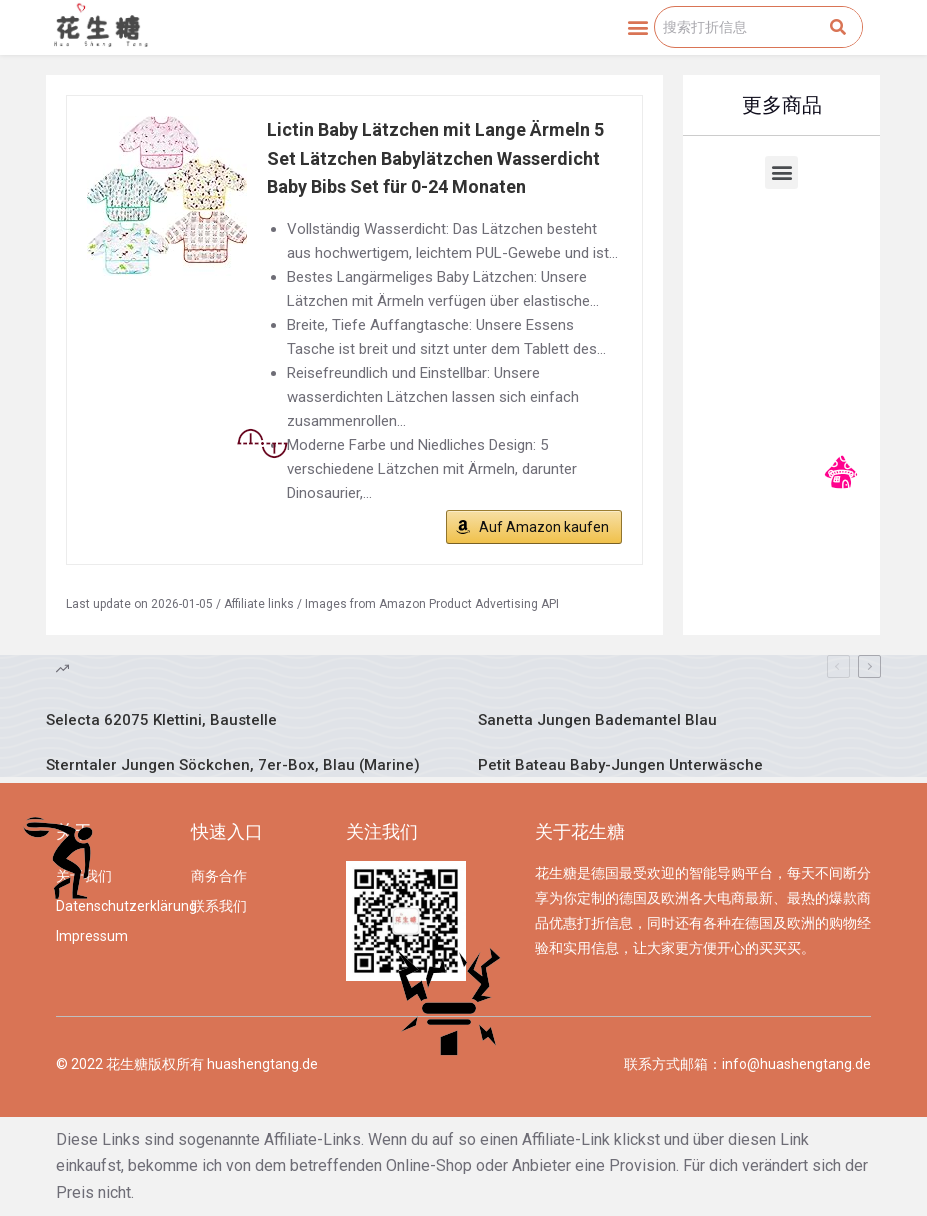 Image resolution: width=927 pixels, height=1216 pixels. What do you see at coordinates (449, 1003) in the screenshot?
I see `activate electrical or energy-based ability` at bounding box center [449, 1003].